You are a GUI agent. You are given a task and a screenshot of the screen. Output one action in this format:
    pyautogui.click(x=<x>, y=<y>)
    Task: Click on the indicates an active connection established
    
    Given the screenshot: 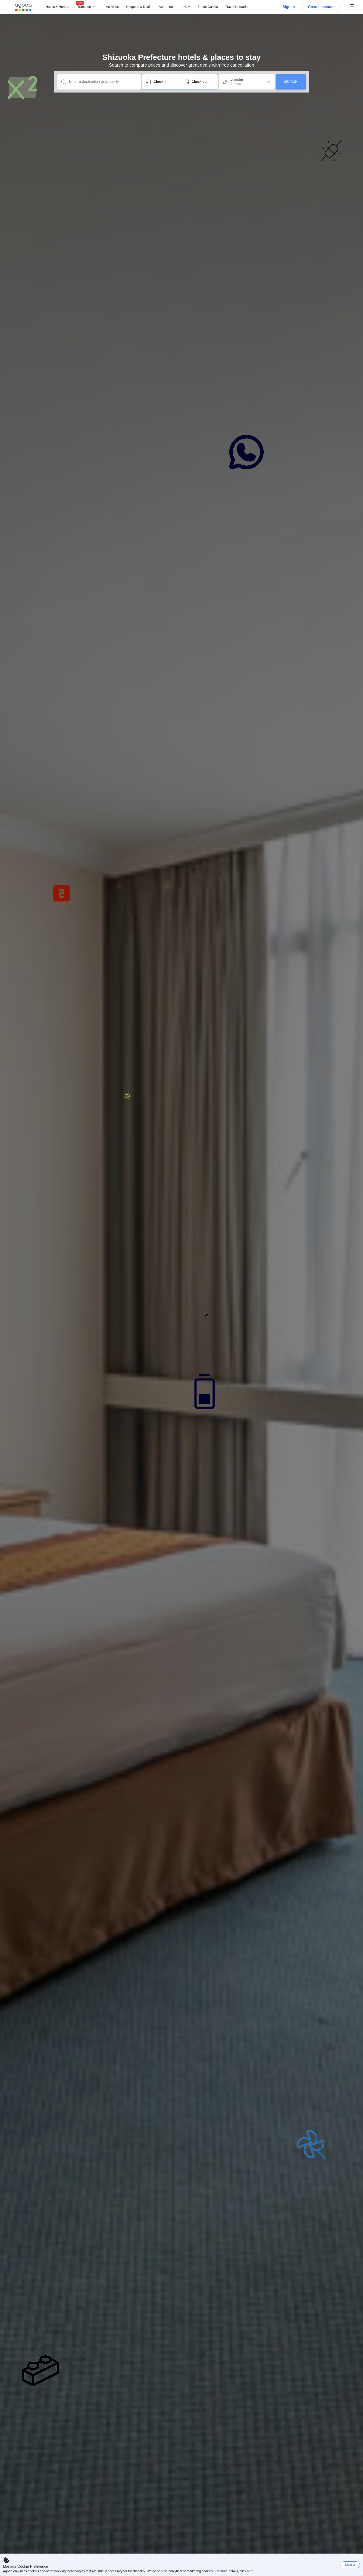 What is the action you would take?
    pyautogui.click(x=331, y=151)
    